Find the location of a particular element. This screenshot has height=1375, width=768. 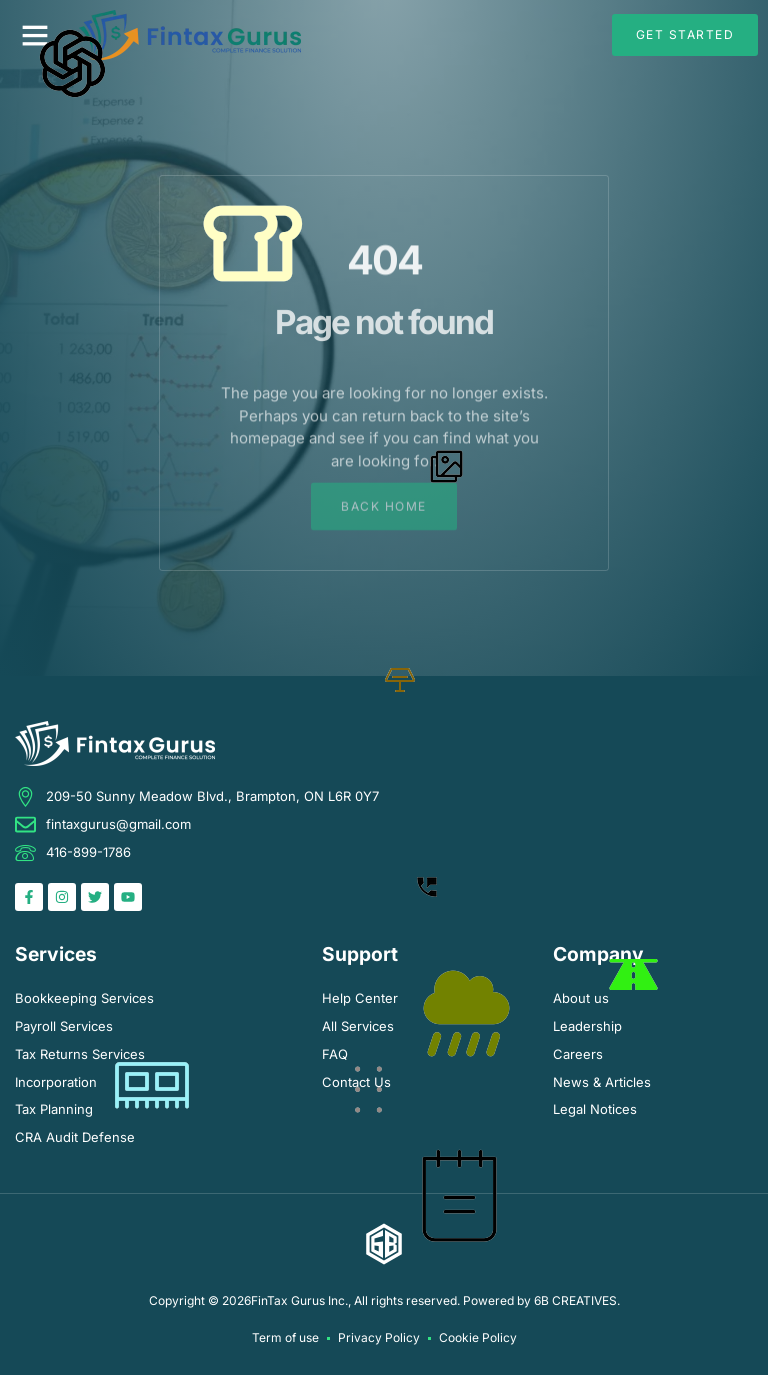

view photo gallery is located at coordinates (446, 466).